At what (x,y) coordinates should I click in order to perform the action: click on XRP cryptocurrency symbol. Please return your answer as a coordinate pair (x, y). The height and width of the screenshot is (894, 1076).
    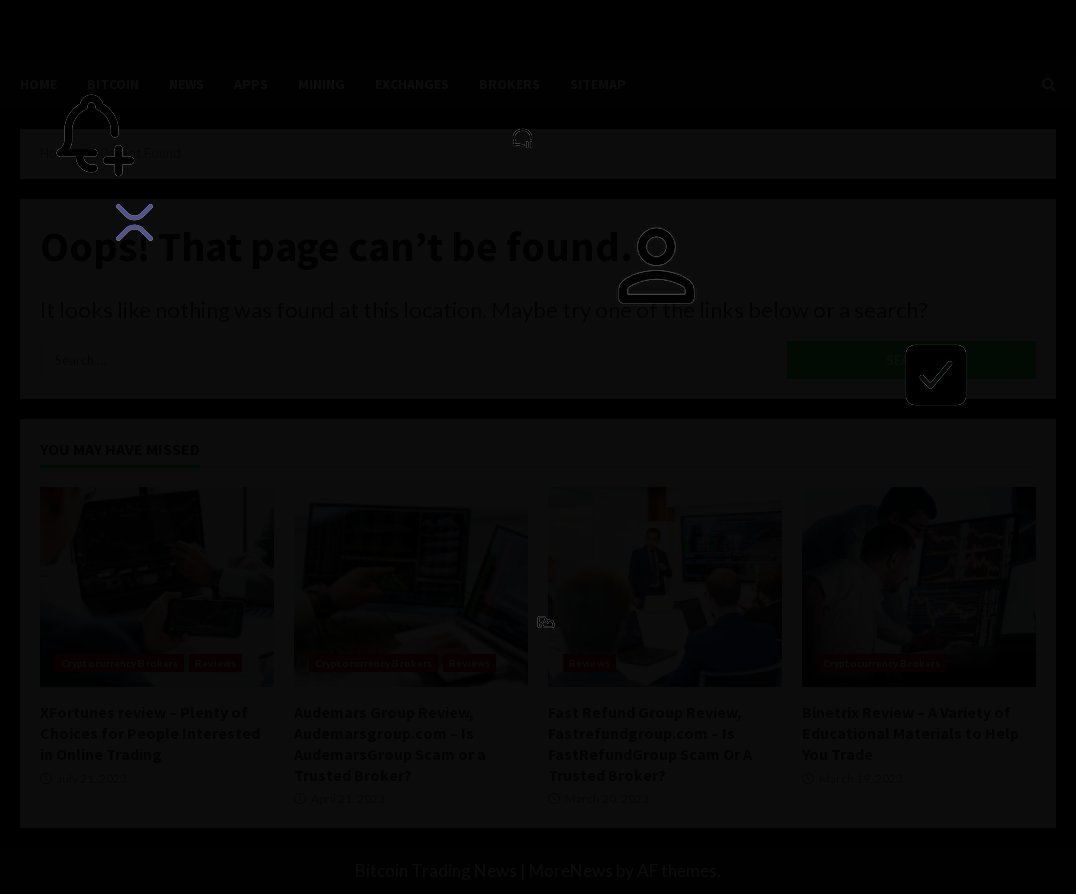
    Looking at the image, I should click on (134, 222).